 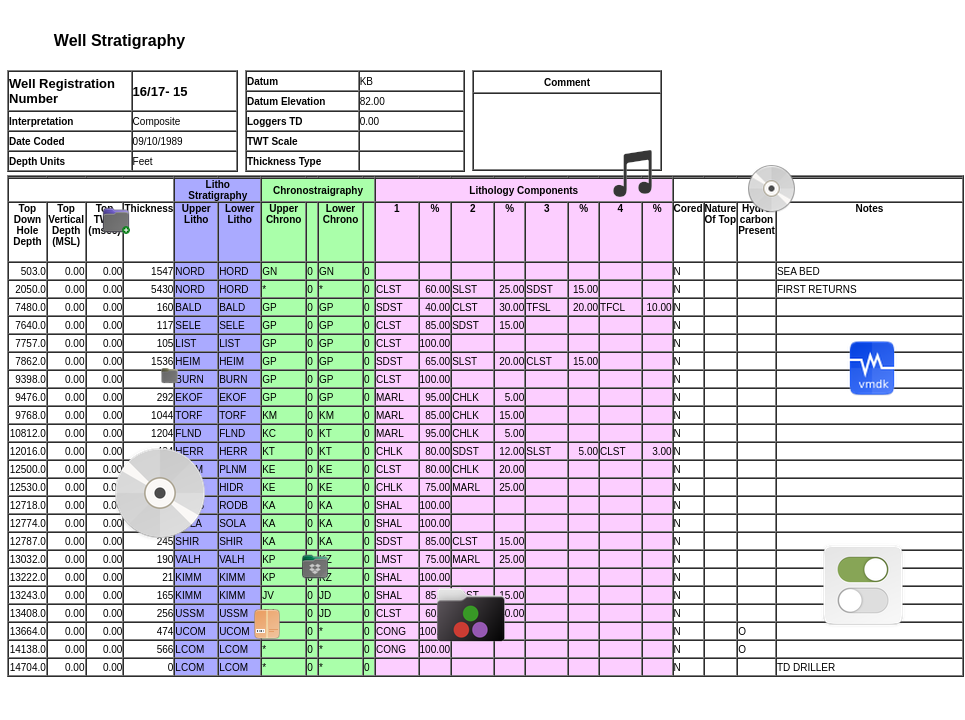 I want to click on a VirtualBox virtual machine disk file, so click(x=872, y=368).